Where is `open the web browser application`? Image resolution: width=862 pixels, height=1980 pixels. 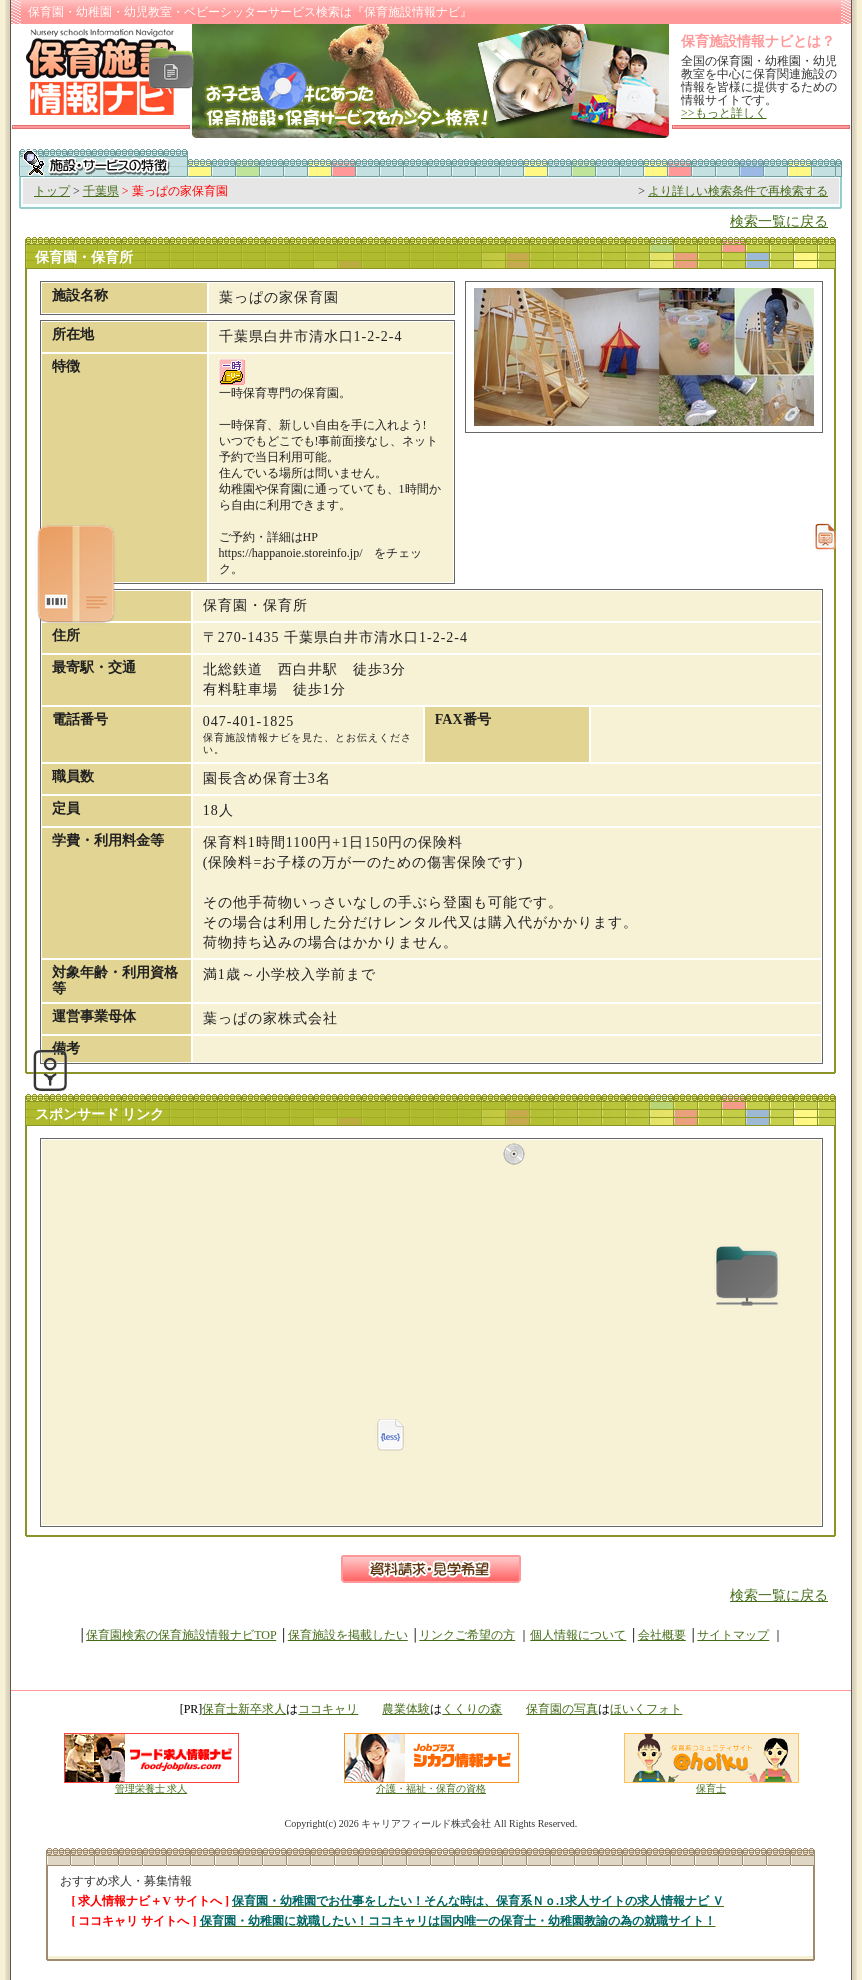
open the web browser application is located at coordinates (283, 86).